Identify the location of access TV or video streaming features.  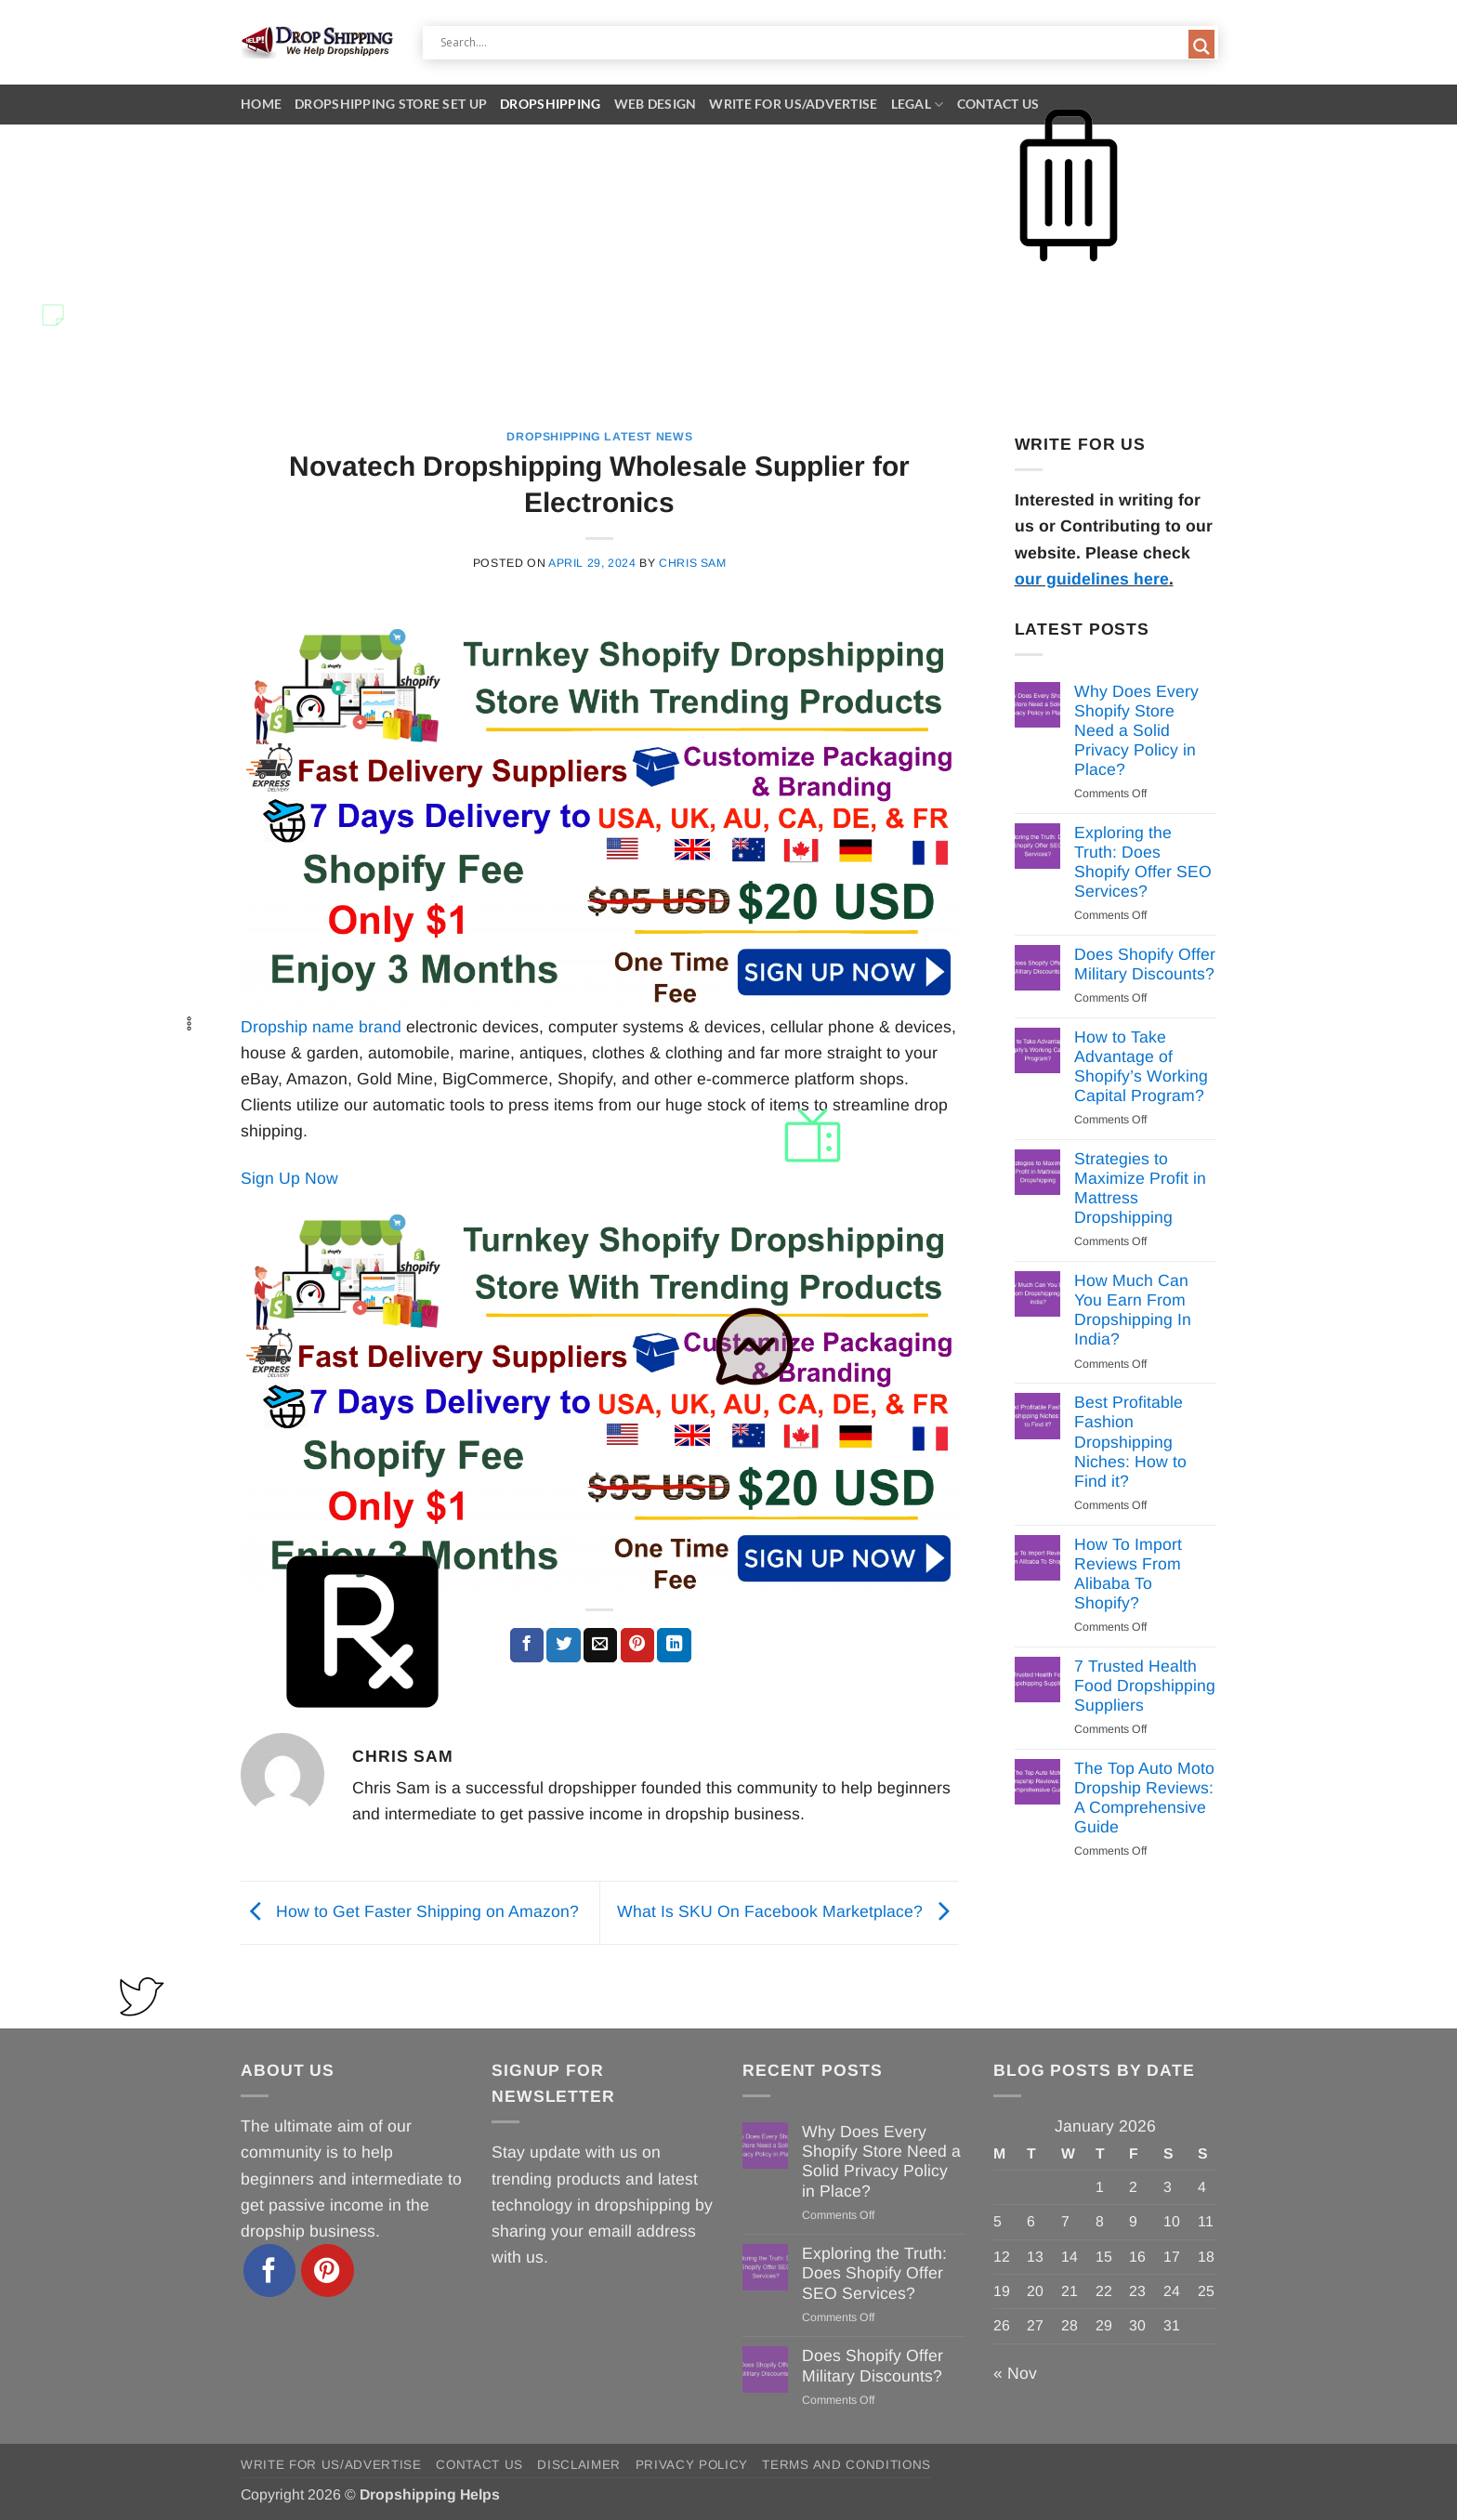
(812, 1138).